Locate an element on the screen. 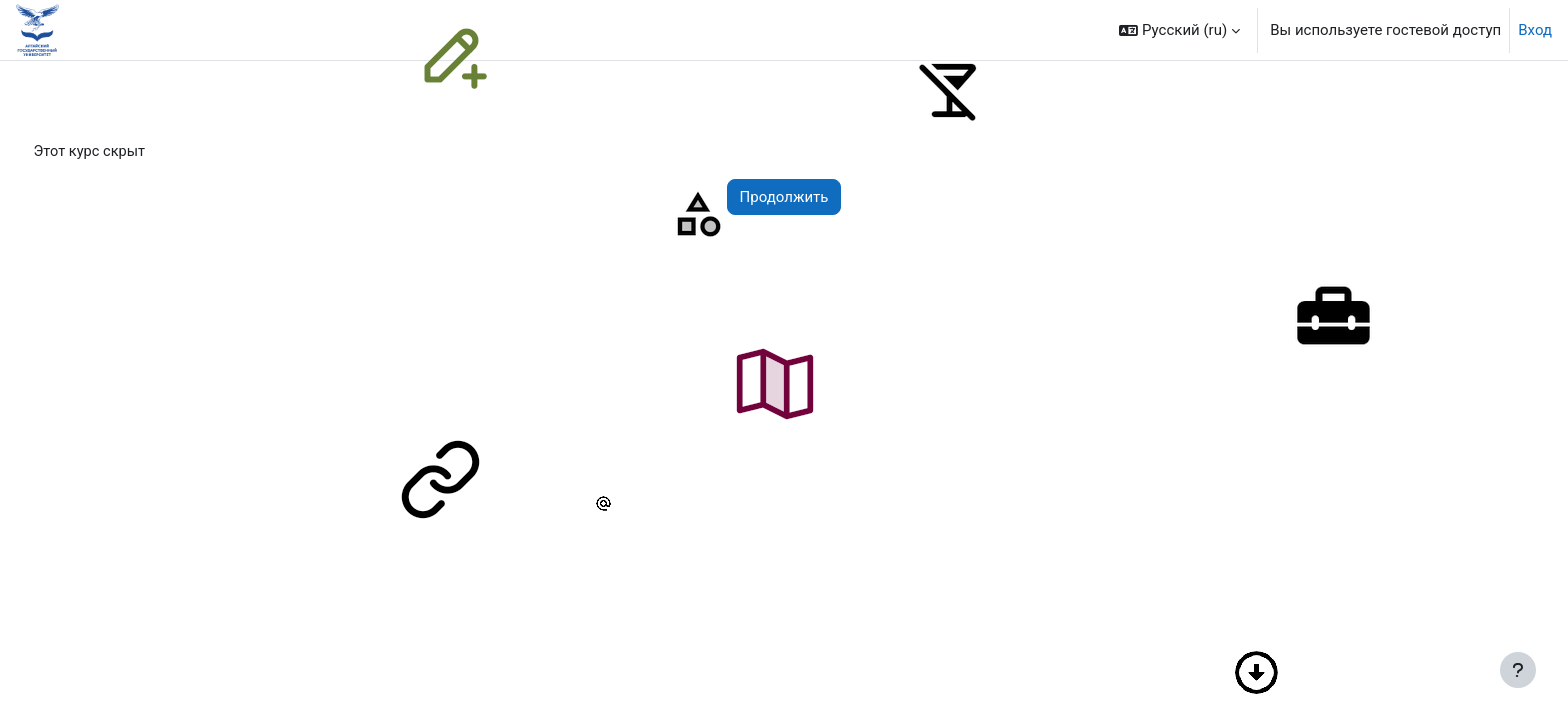  view map is located at coordinates (775, 384).